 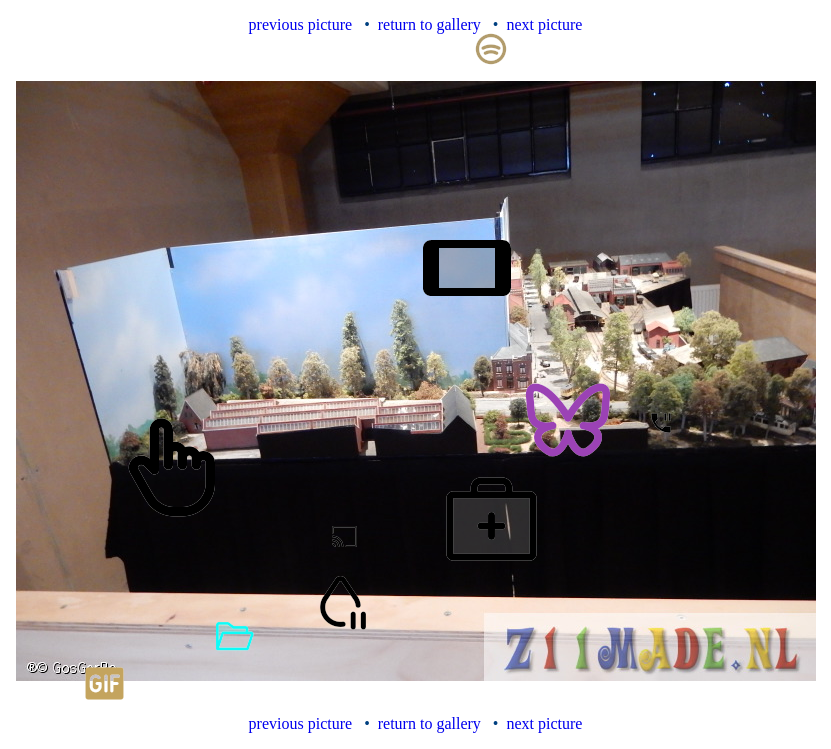 What do you see at coordinates (104, 683) in the screenshot?
I see `insert a GIF into your message` at bounding box center [104, 683].